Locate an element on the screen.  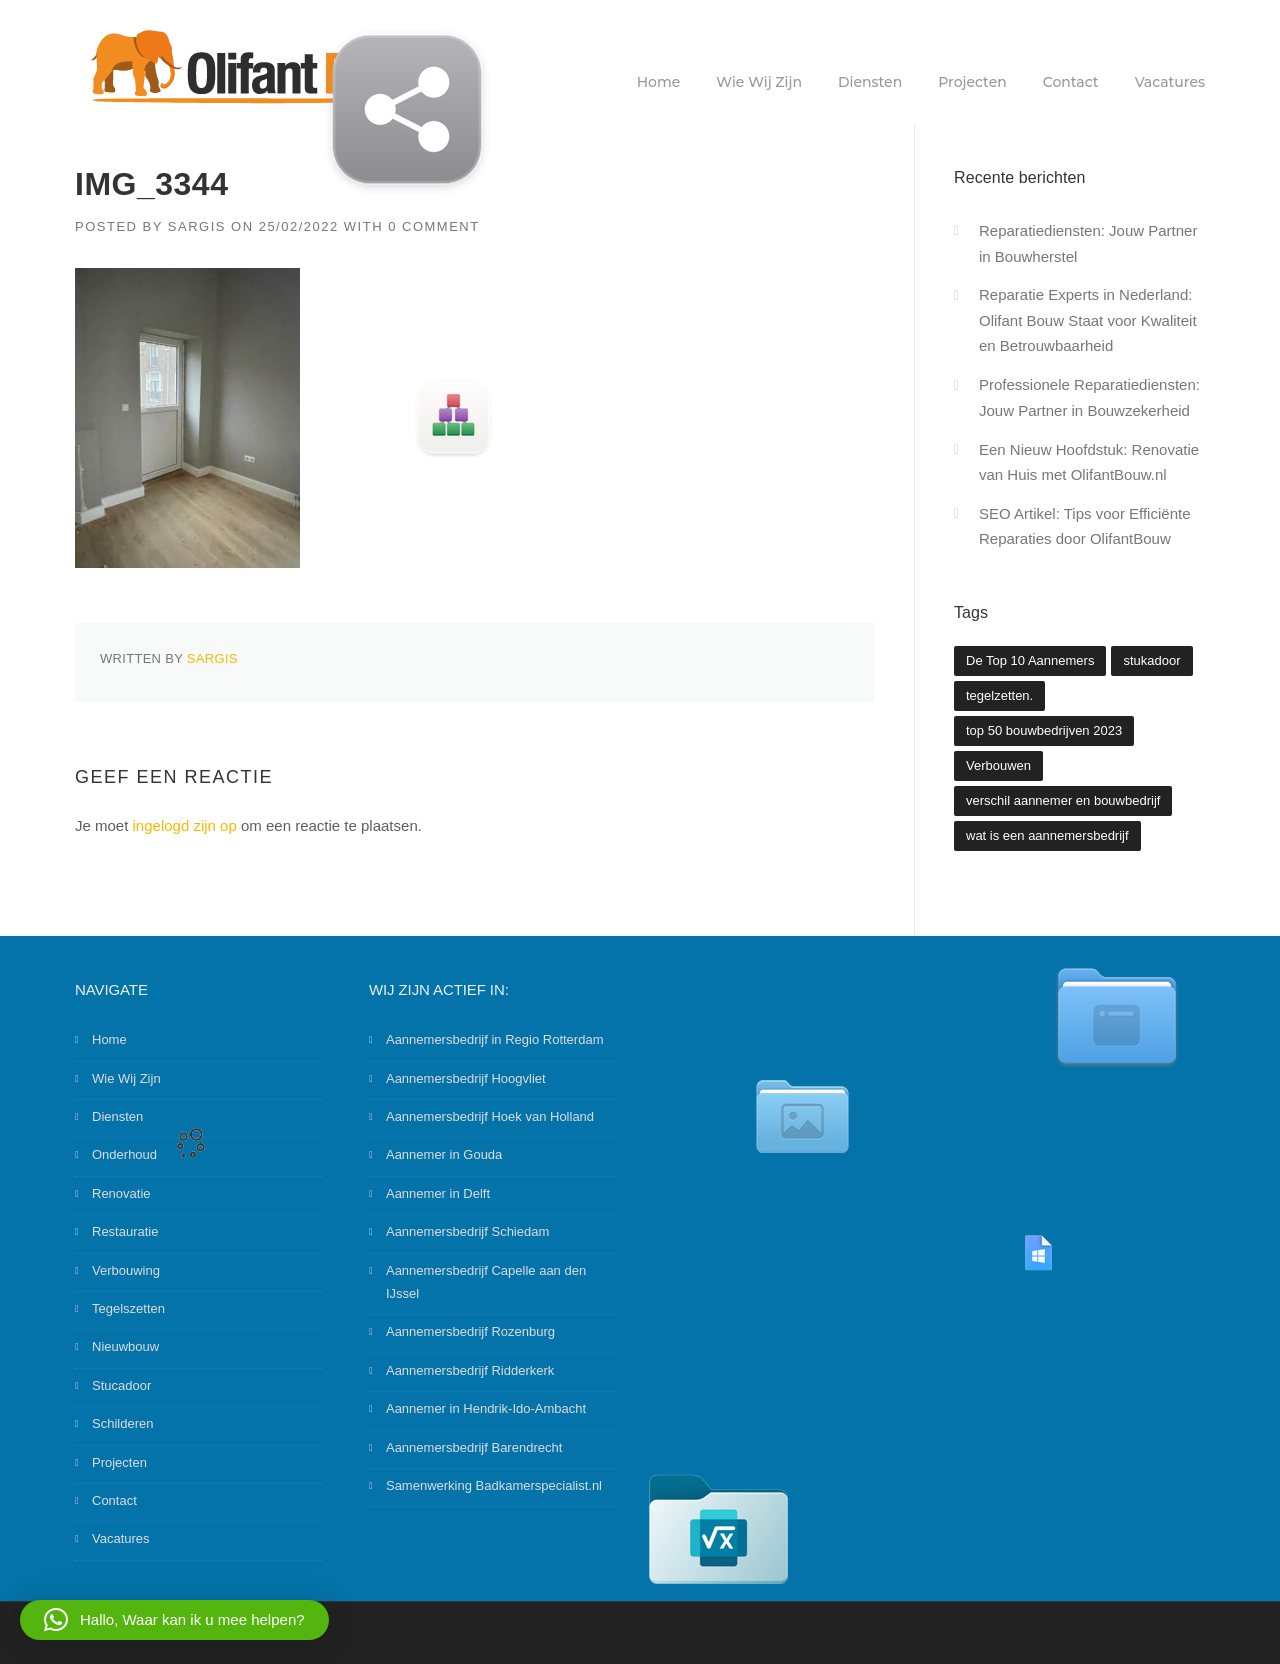
open gnome pie application launcher is located at coordinates (192, 1143).